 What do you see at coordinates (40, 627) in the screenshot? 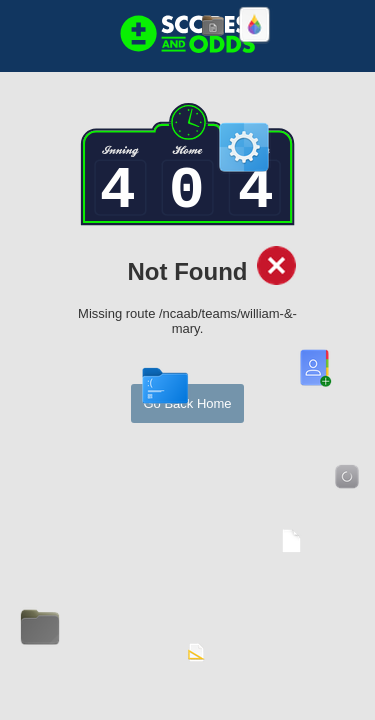
I see `open a folder to view its contents` at bounding box center [40, 627].